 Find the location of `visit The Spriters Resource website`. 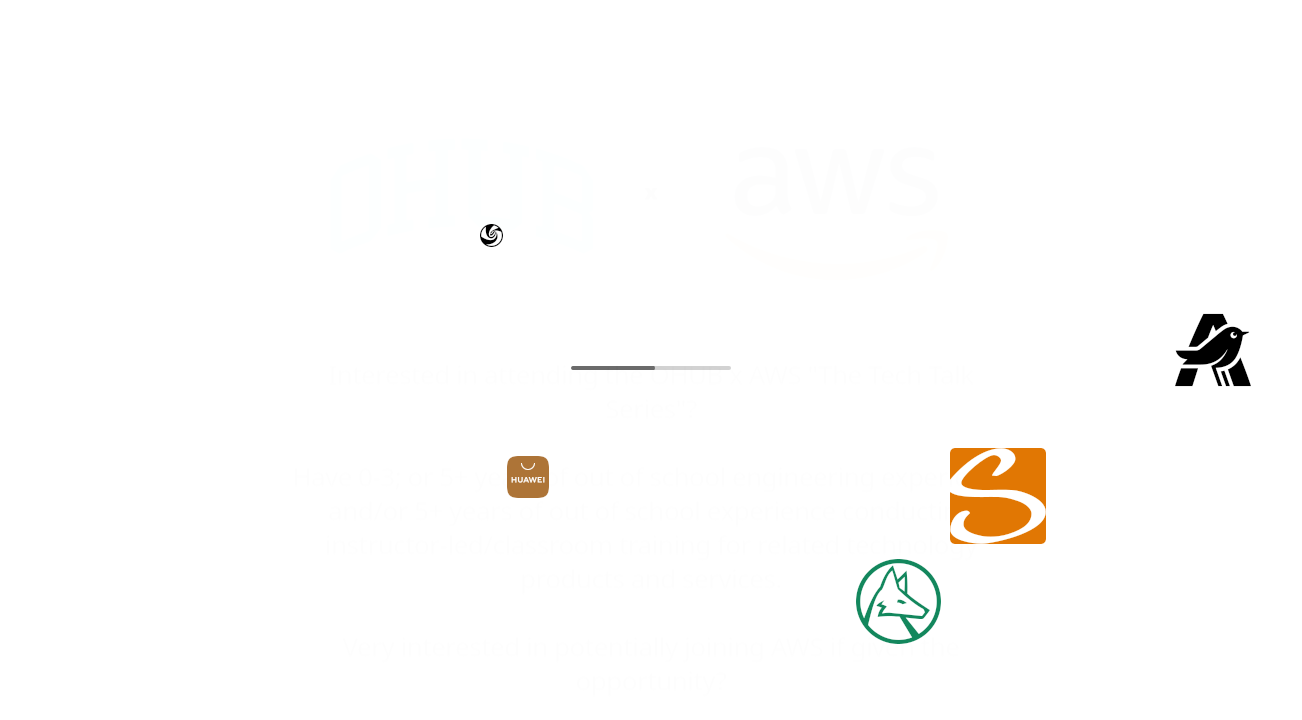

visit The Spriters Resource website is located at coordinates (998, 496).